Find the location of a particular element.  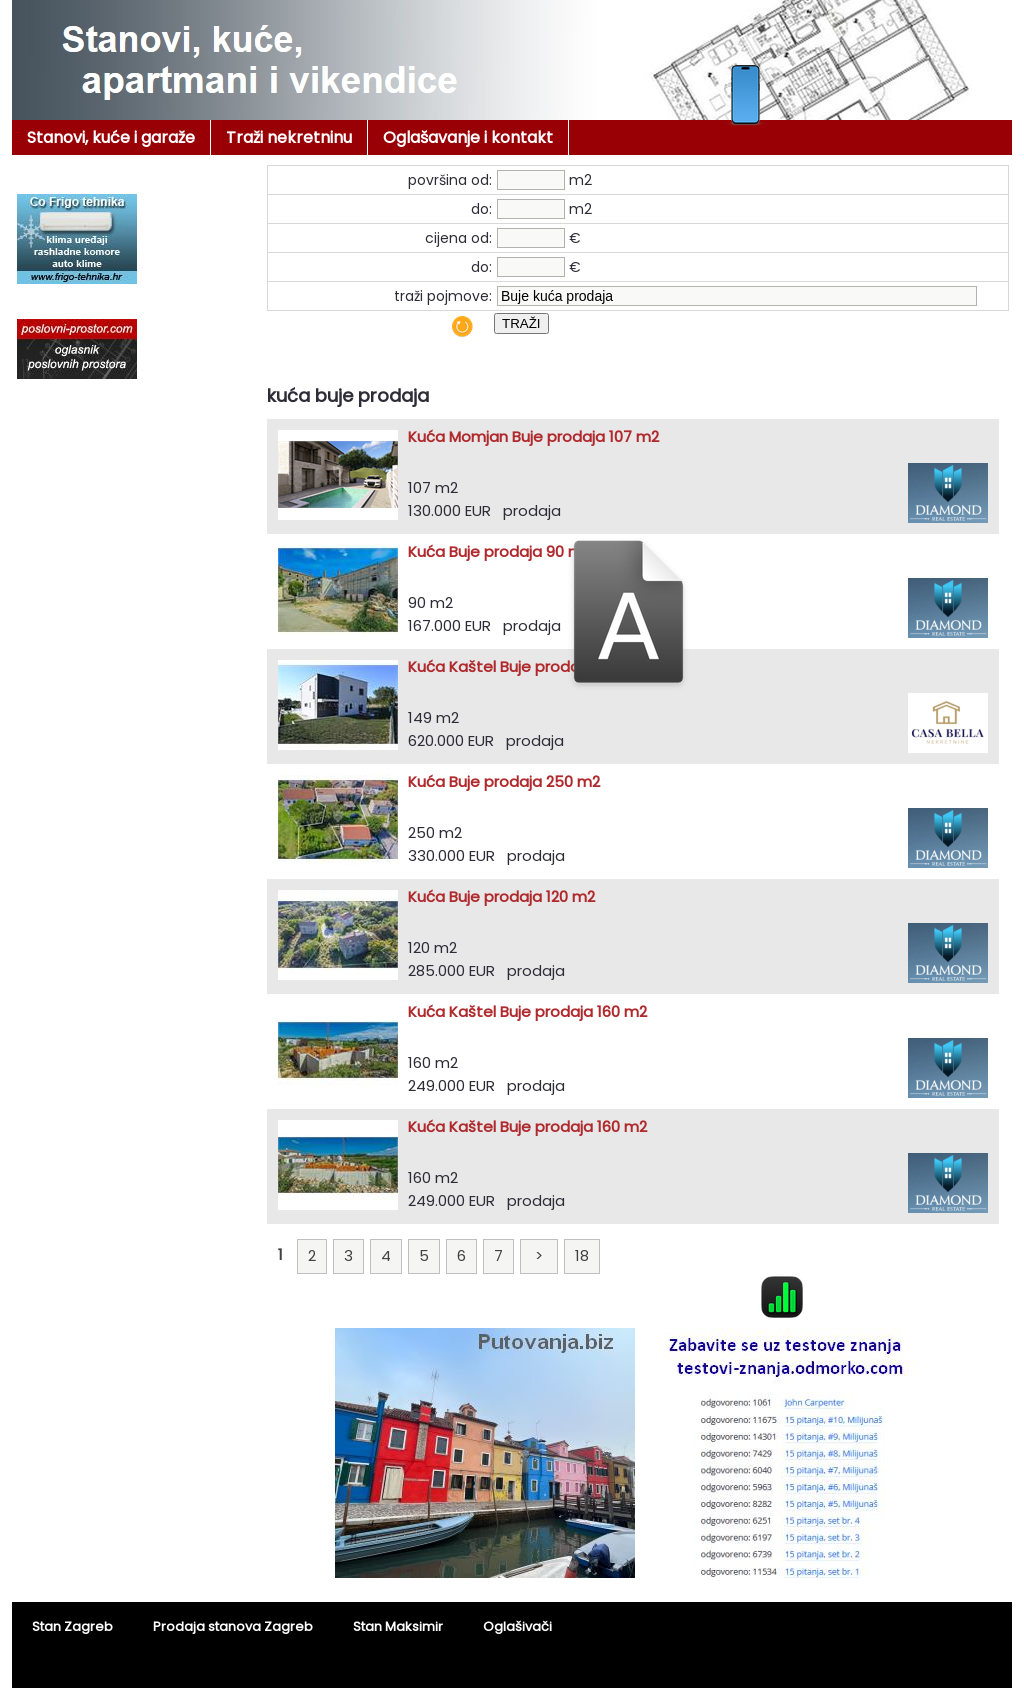

iPhone 16 device icon is located at coordinates (745, 95).